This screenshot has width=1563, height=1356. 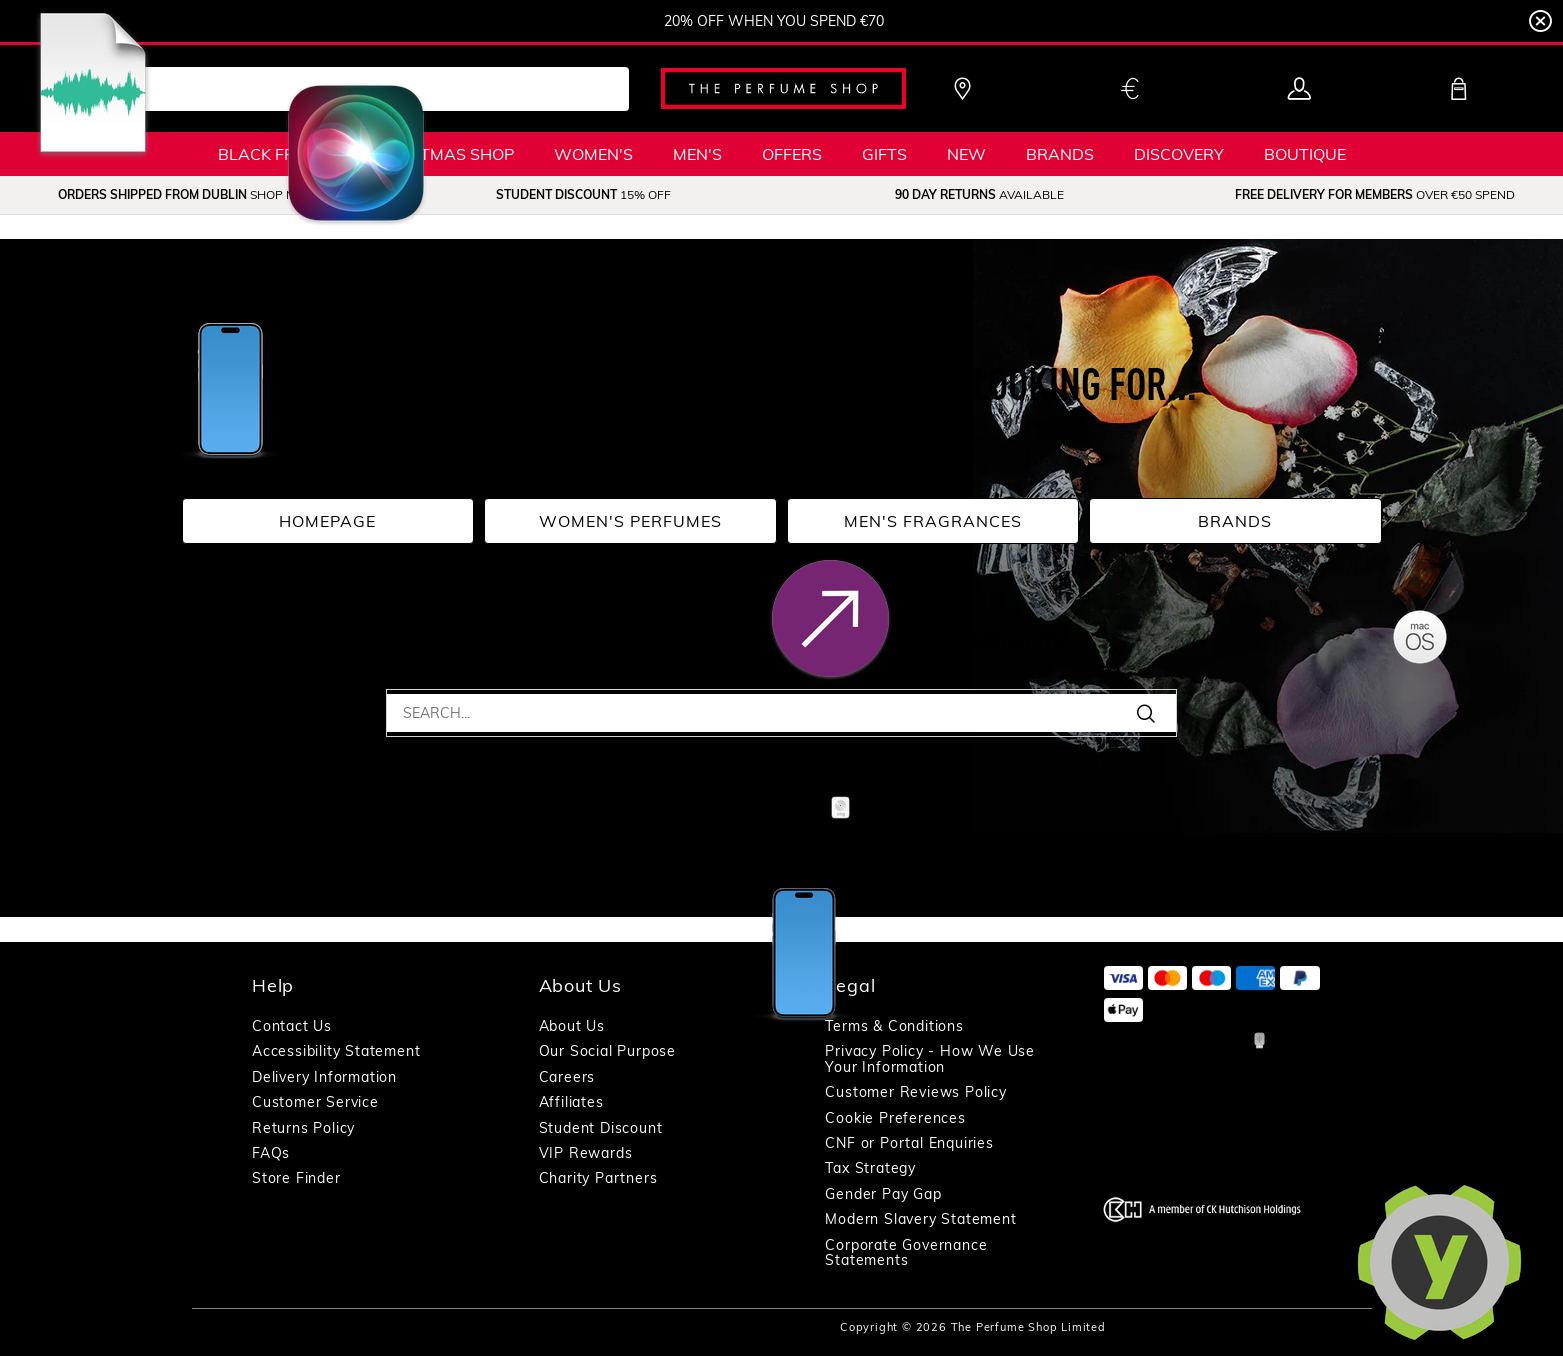 I want to click on indicates a symbolic link or shortcut to another file, so click(x=830, y=618).